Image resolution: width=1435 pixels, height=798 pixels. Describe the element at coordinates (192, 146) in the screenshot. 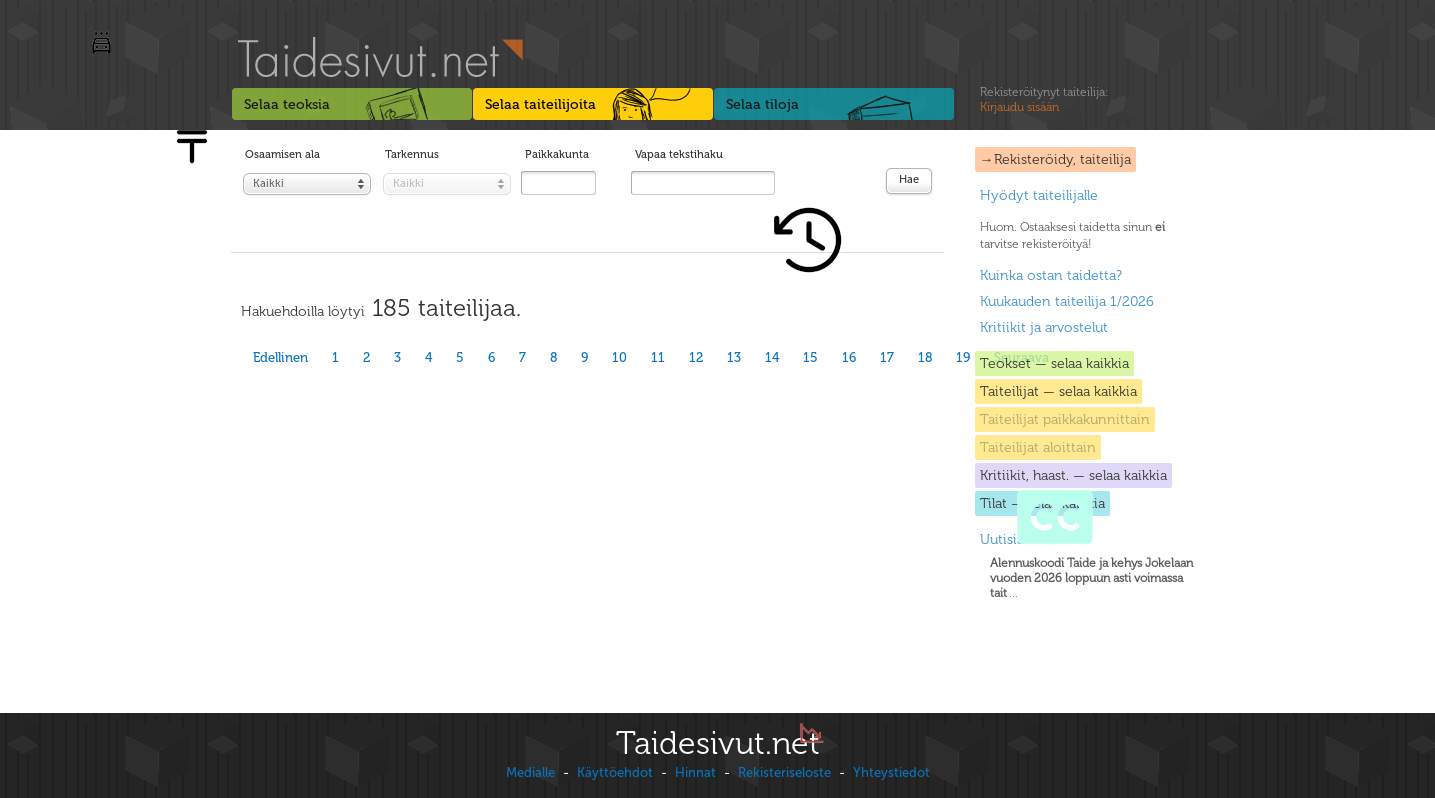

I see `indicates kazakhstani tenge currency` at that location.